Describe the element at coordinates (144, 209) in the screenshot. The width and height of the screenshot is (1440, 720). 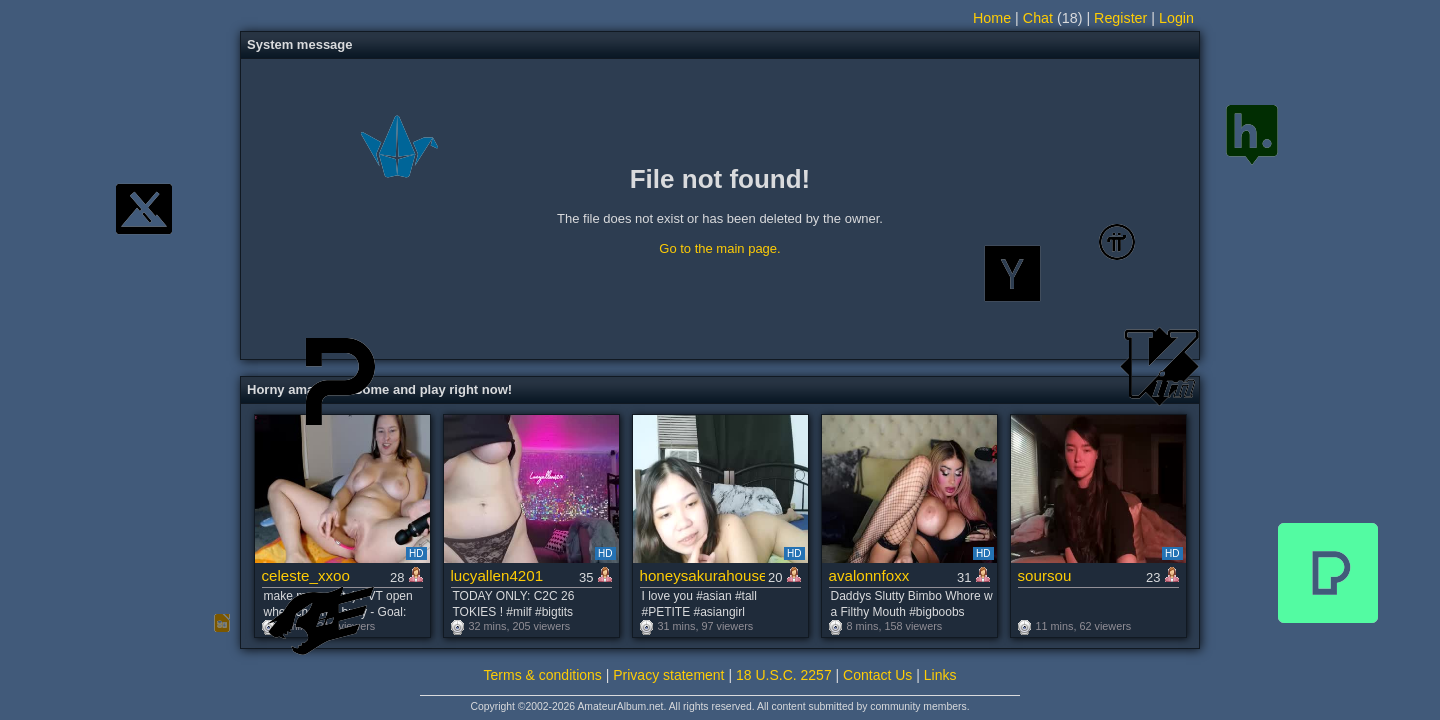
I see `MX Linux operating system logo` at that location.